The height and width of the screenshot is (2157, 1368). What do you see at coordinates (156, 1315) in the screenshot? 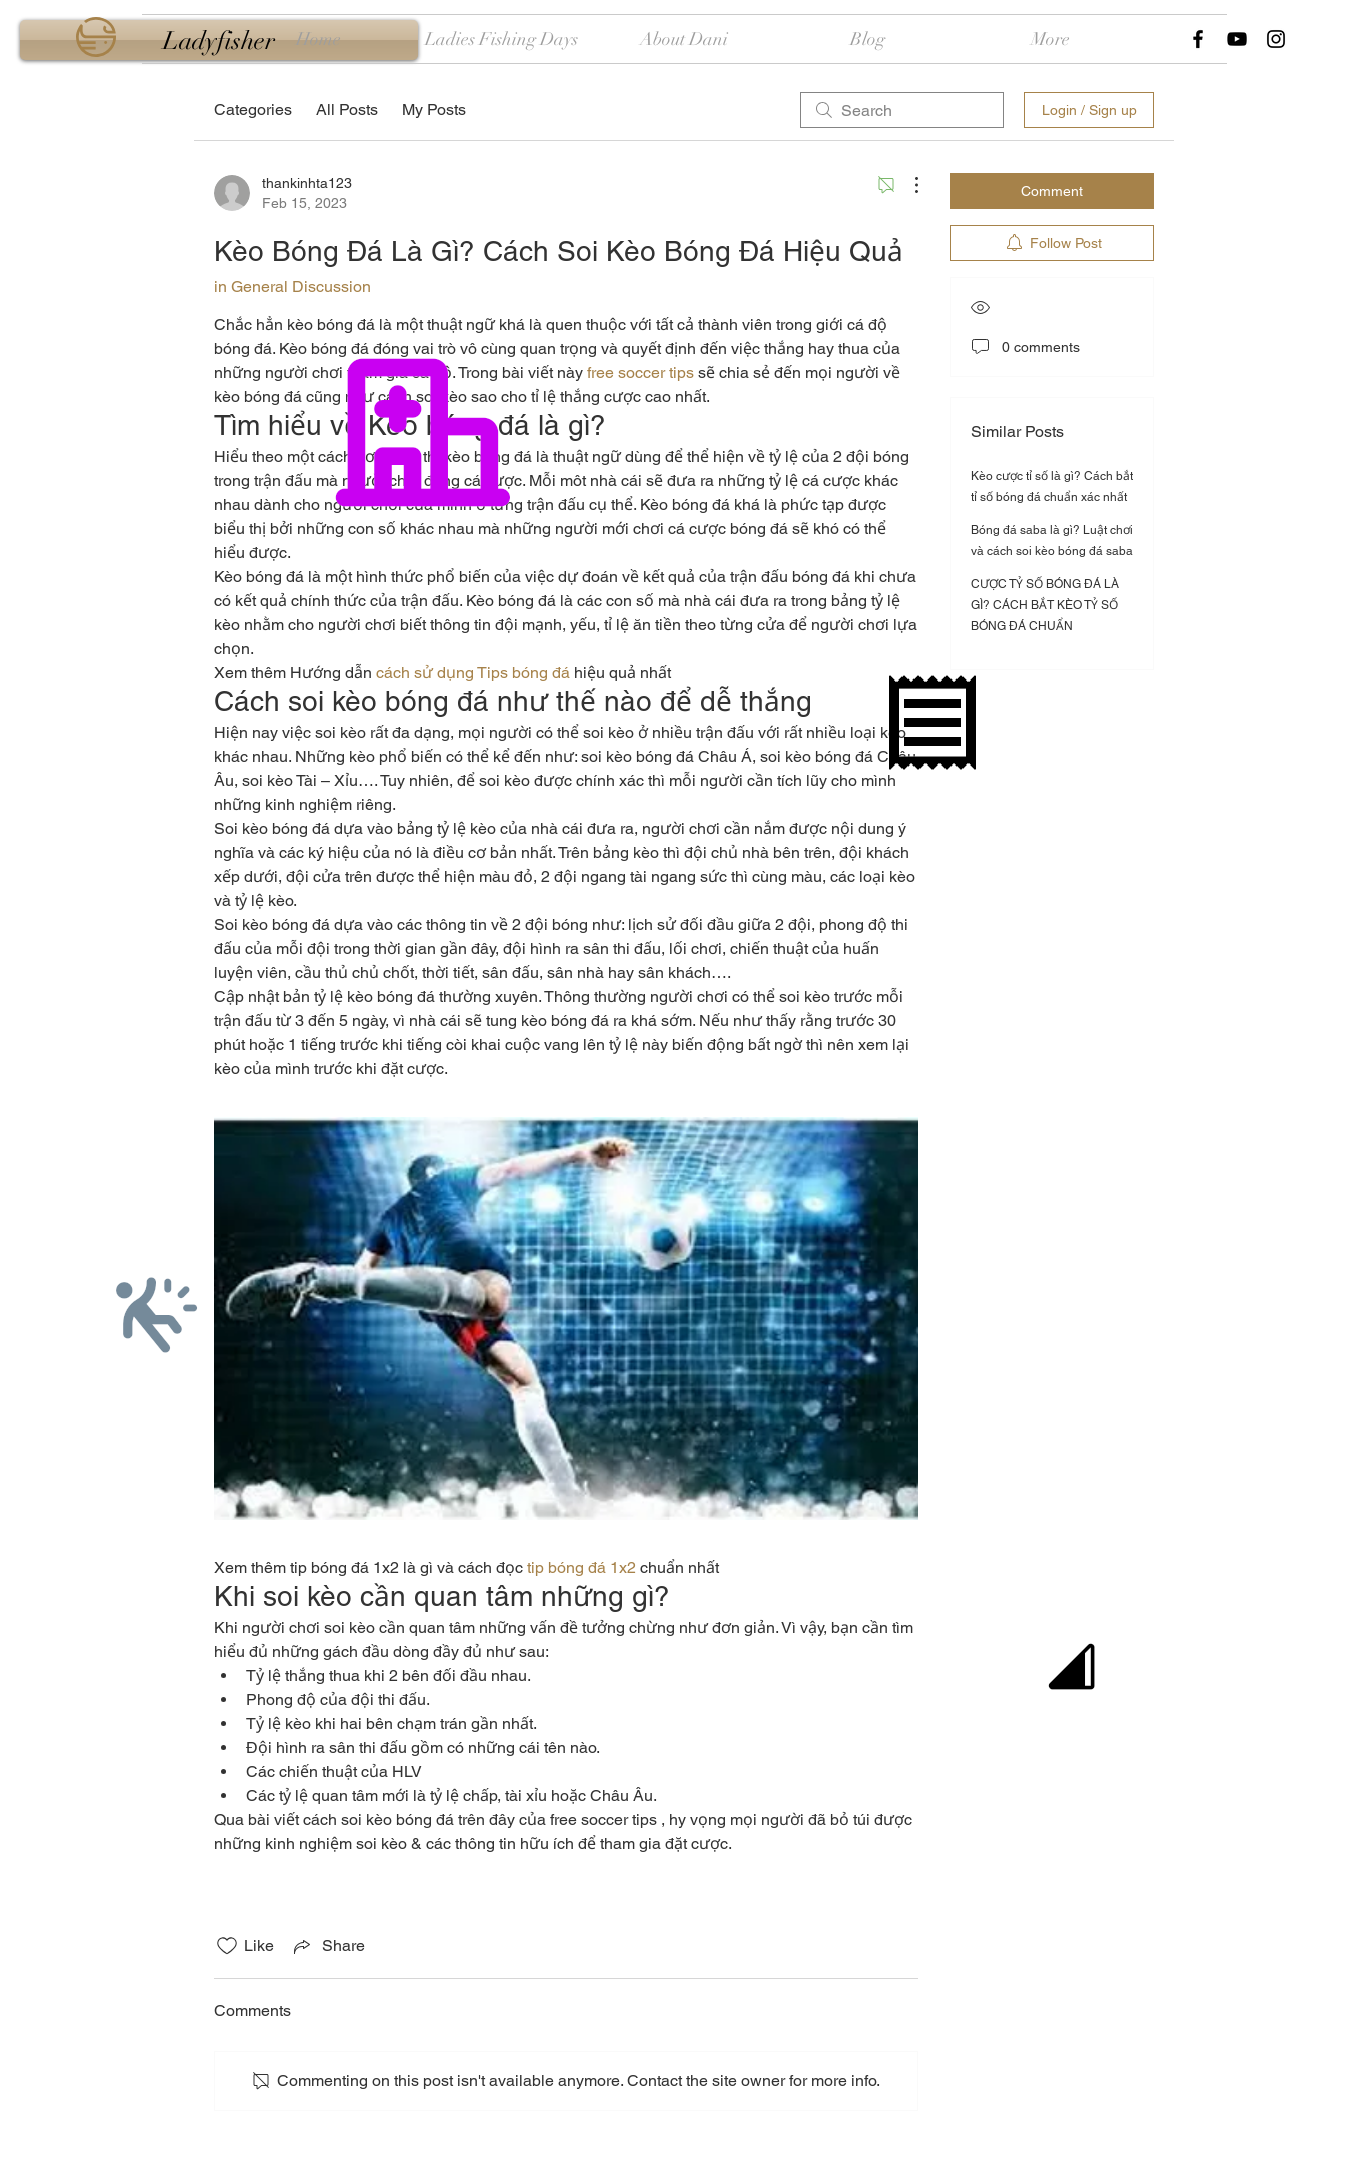
I see `indicates a slip, trip, or fall hazard warning` at bounding box center [156, 1315].